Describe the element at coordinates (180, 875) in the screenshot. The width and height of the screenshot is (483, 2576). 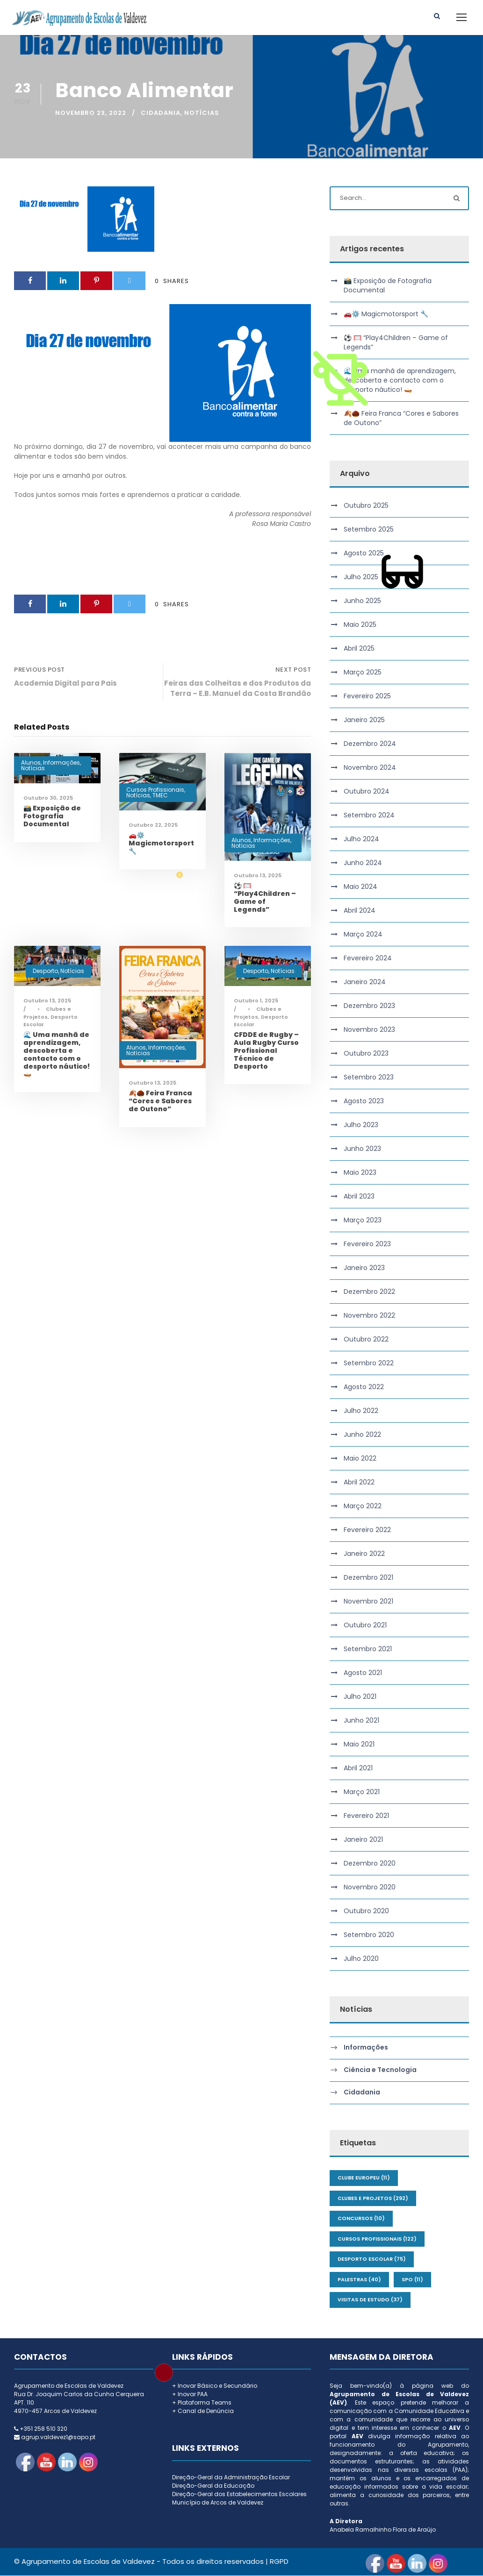
I see `indicates a keyboard shortcut or hotkey` at that location.